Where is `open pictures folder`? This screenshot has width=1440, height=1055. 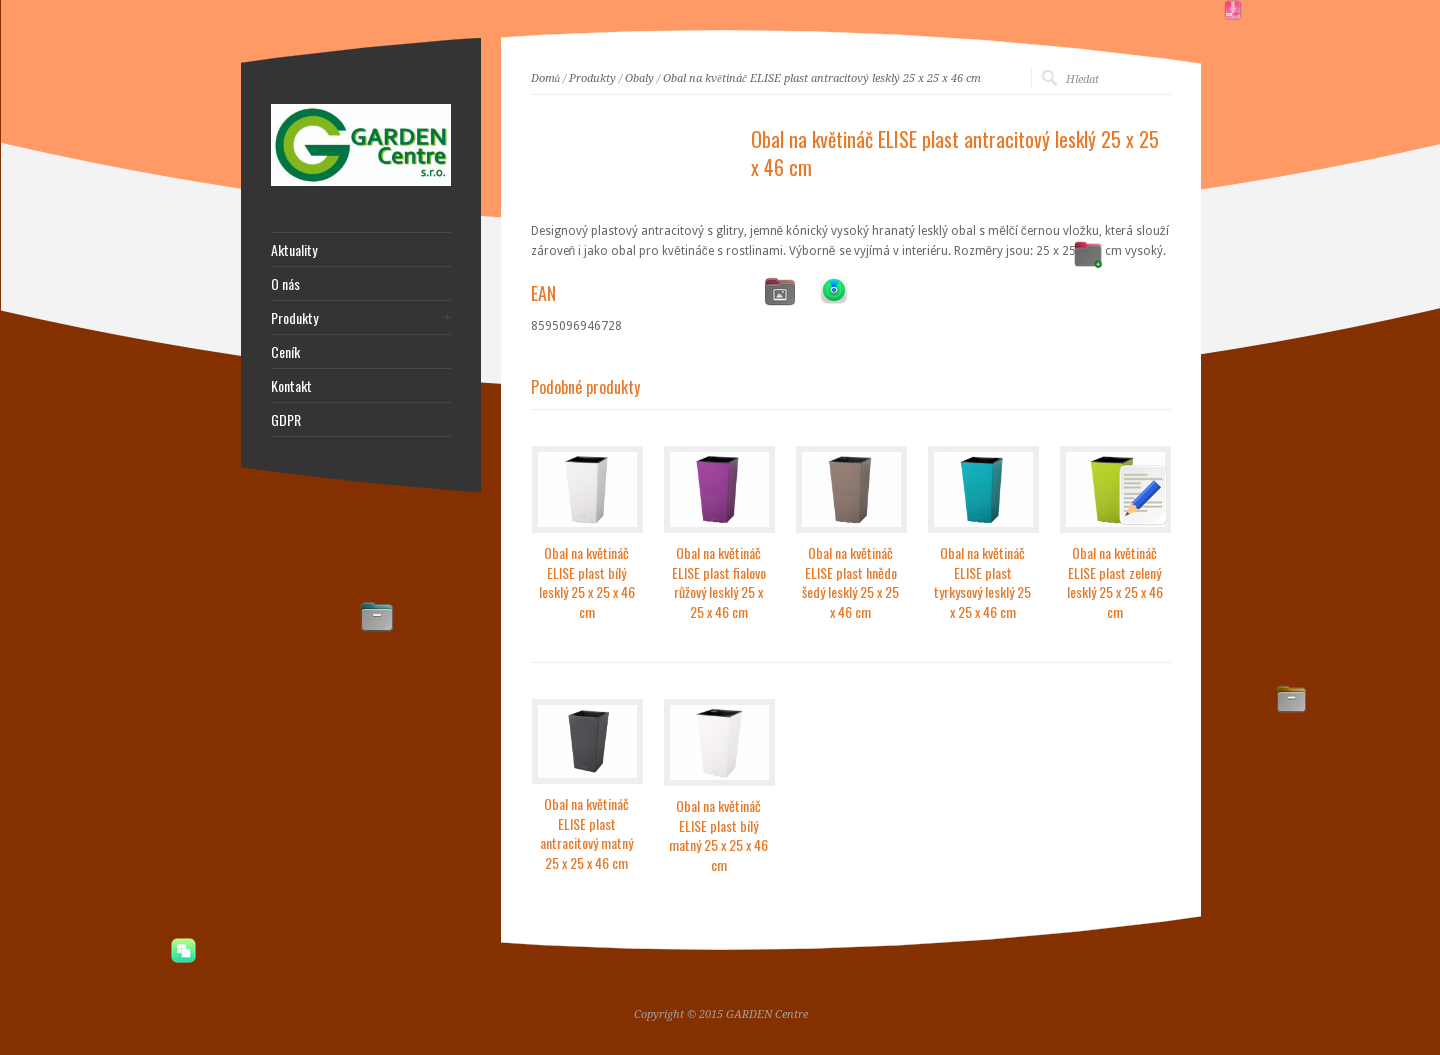
open pictures folder is located at coordinates (780, 291).